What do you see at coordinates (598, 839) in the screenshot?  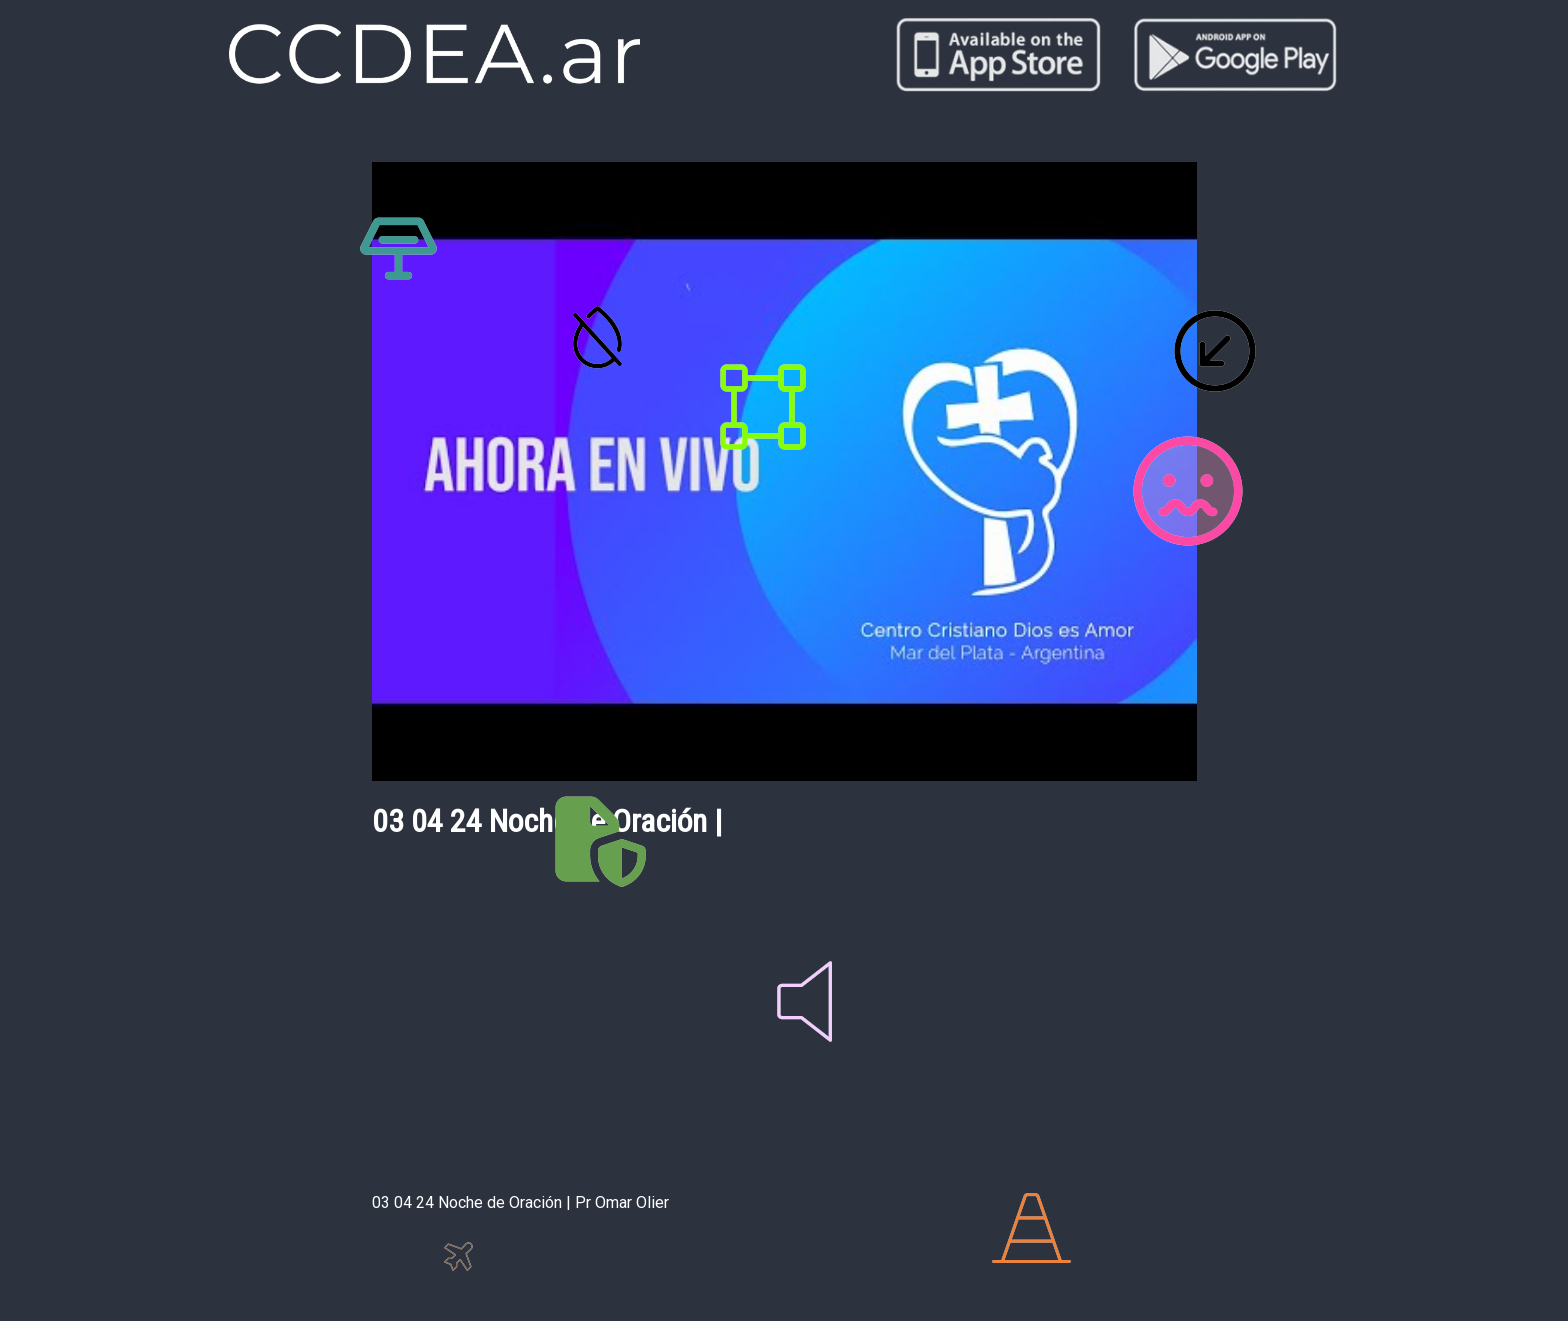 I see `indicates a protected or secure file` at bounding box center [598, 839].